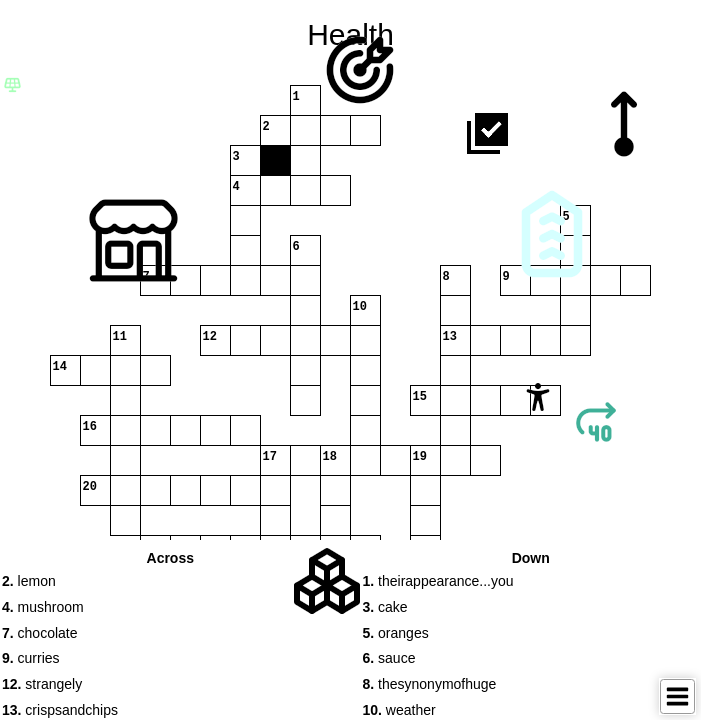  I want to click on view all packages or deliveries, so click(327, 581).